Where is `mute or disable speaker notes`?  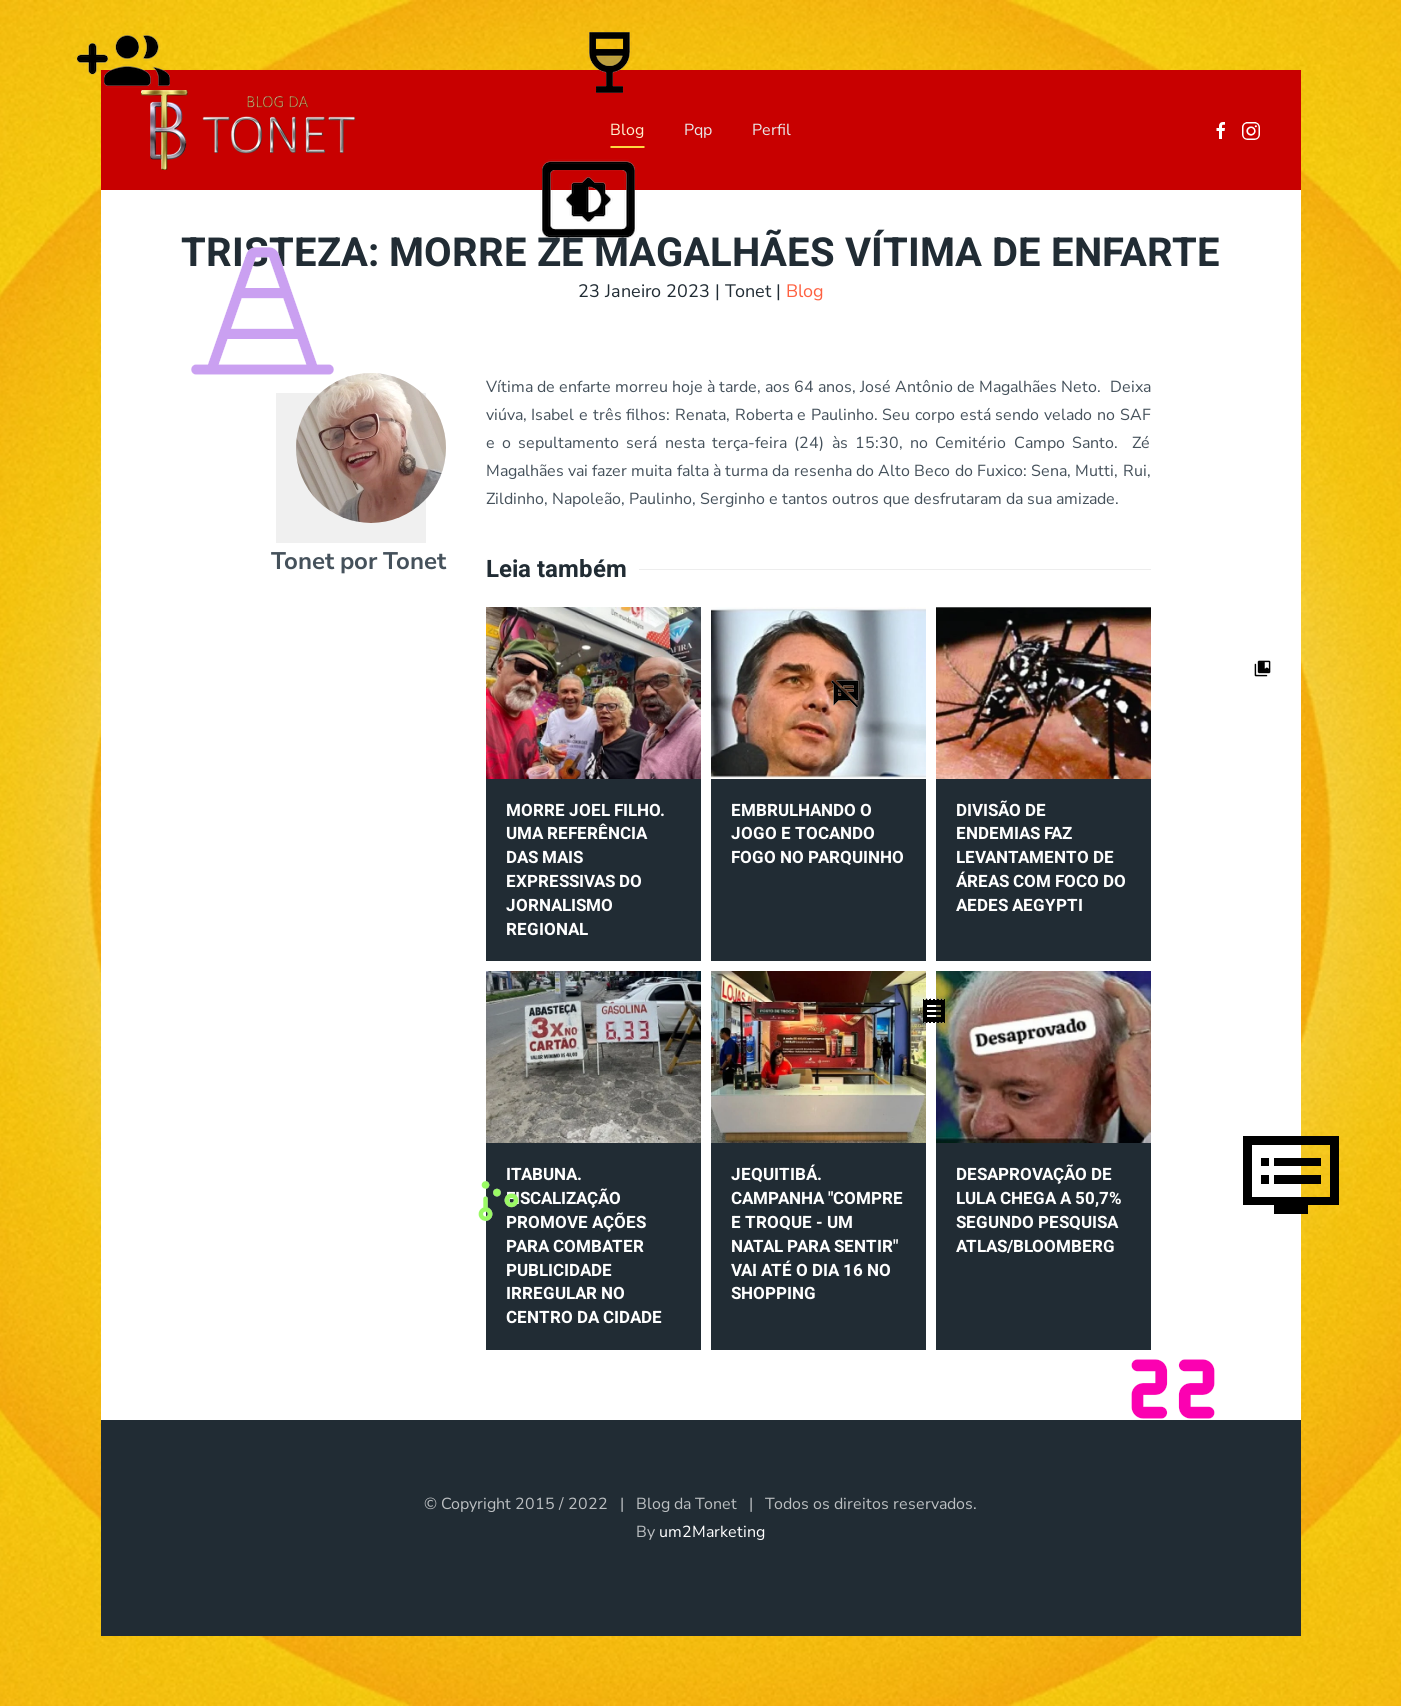
mute or disable speaker notes is located at coordinates (846, 693).